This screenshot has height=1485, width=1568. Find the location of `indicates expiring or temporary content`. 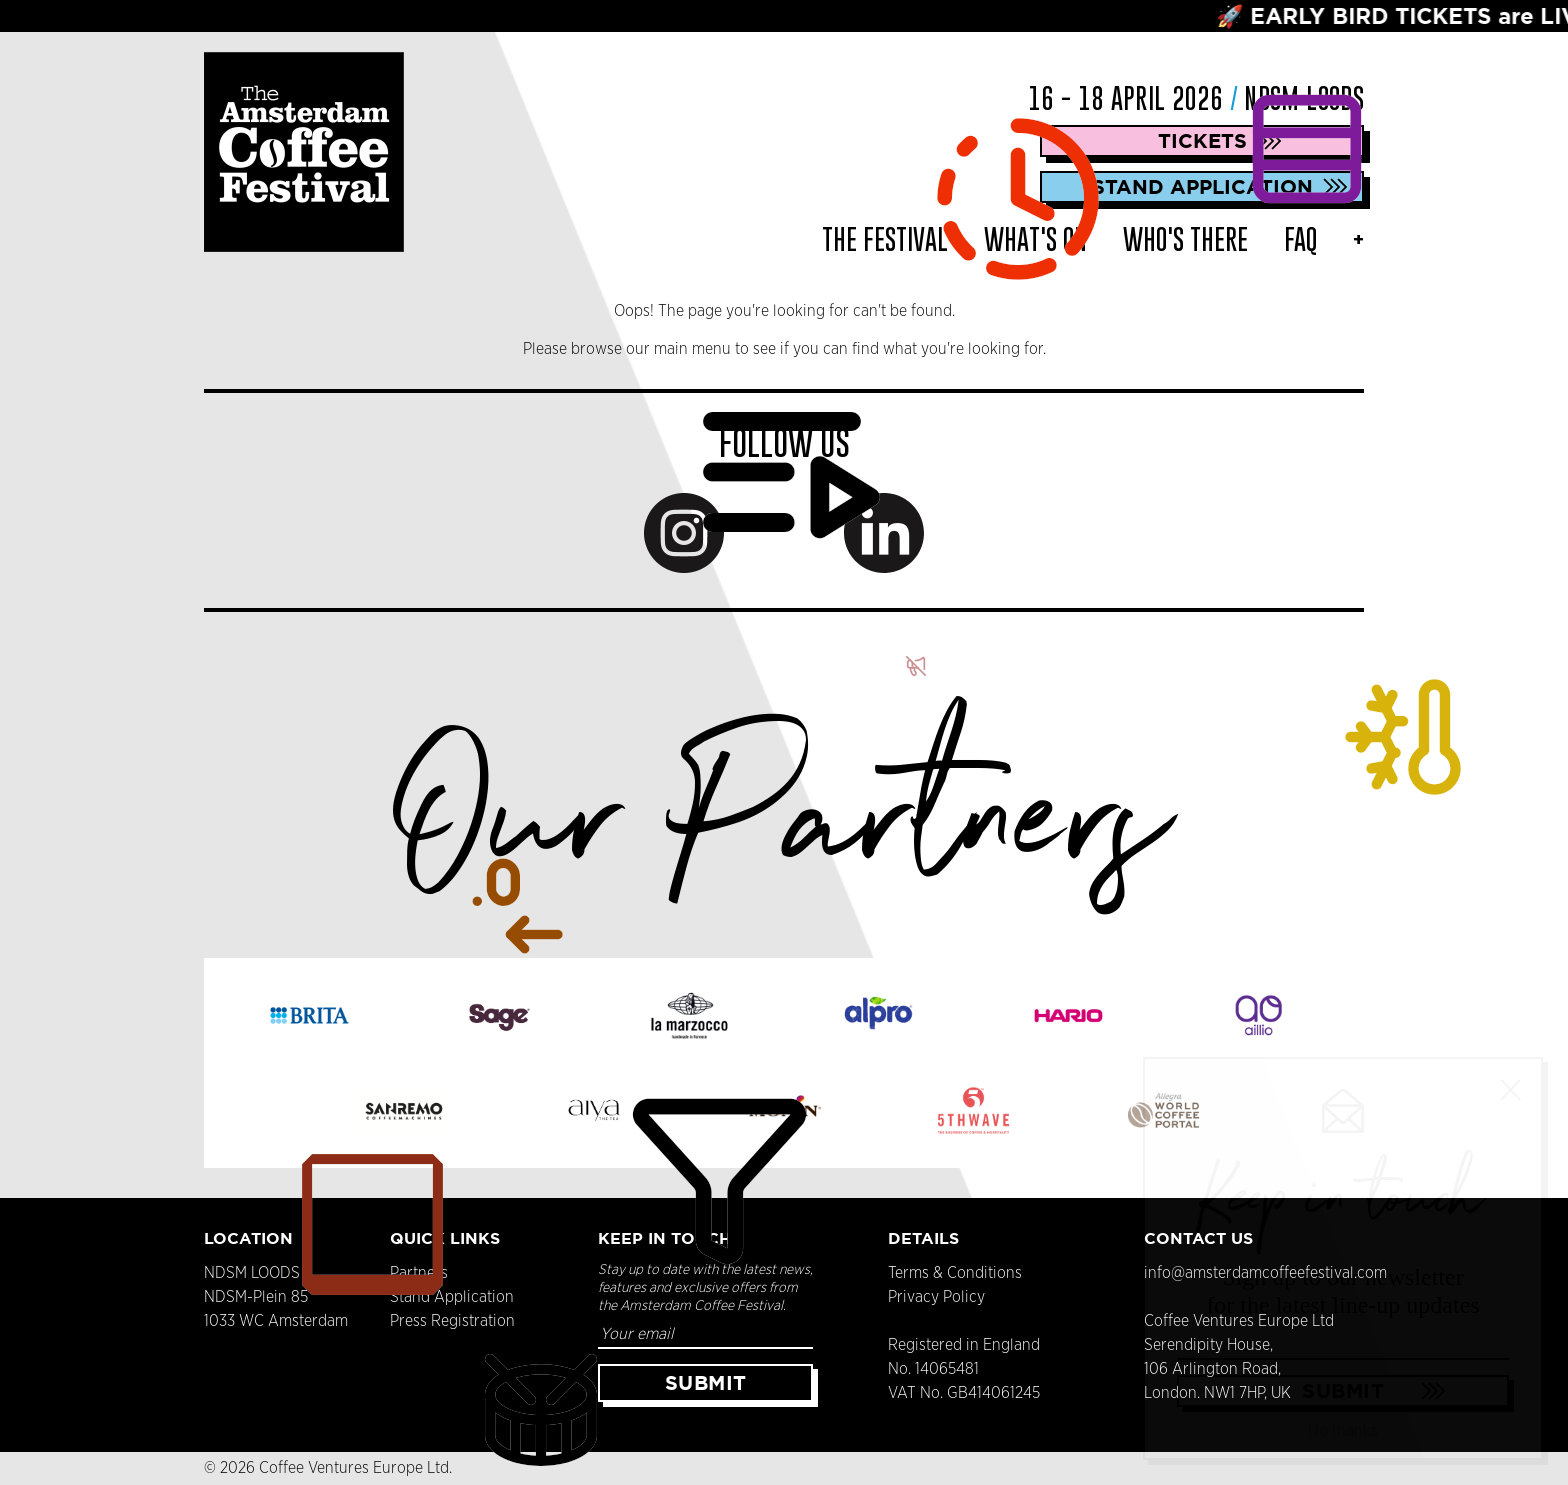

indicates expiring or temporary content is located at coordinates (1018, 199).